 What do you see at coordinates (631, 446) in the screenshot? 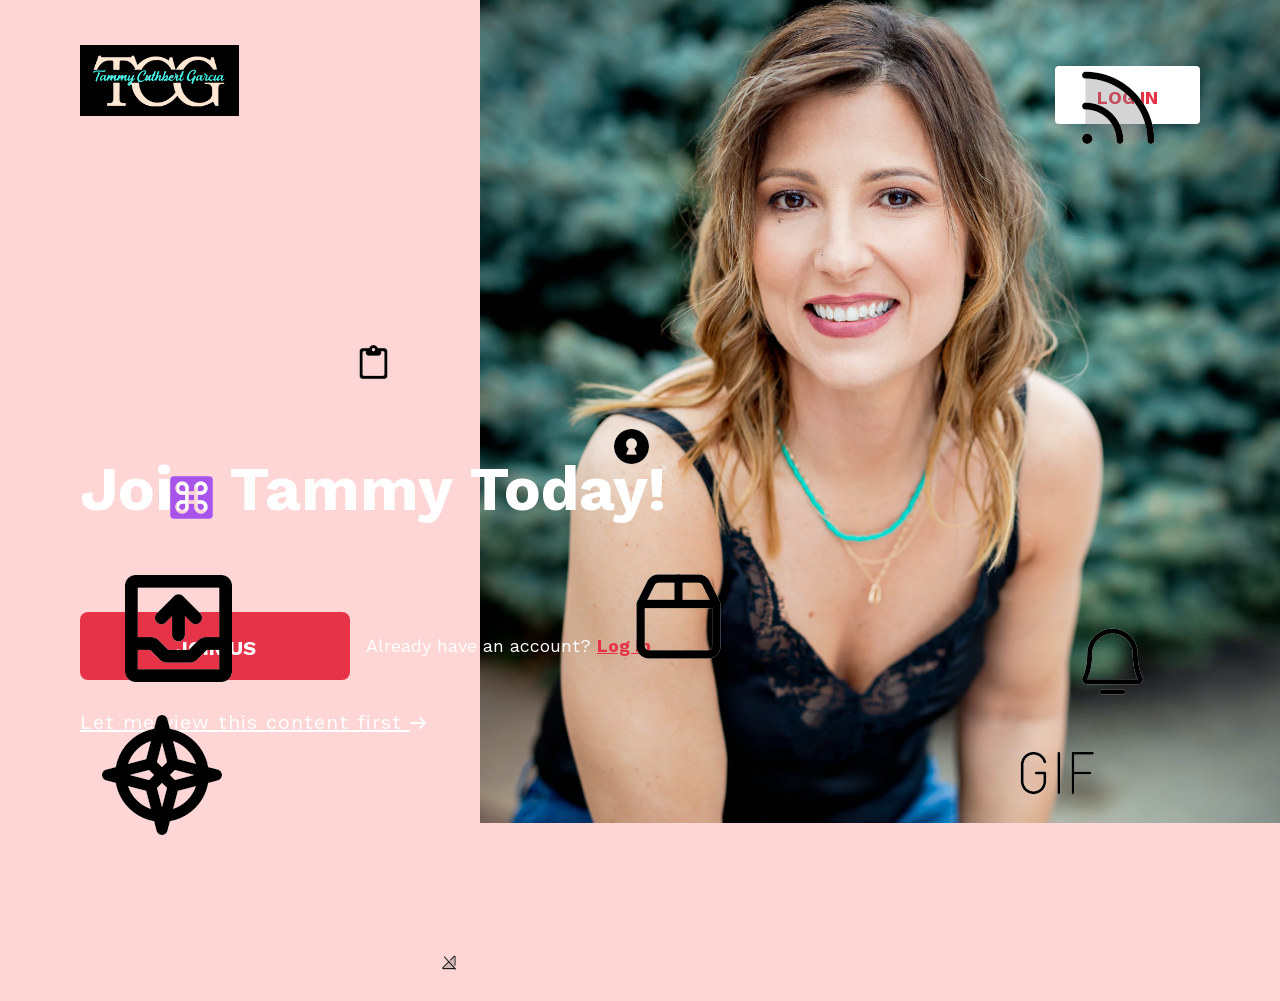
I see `access security or privacy settings` at bounding box center [631, 446].